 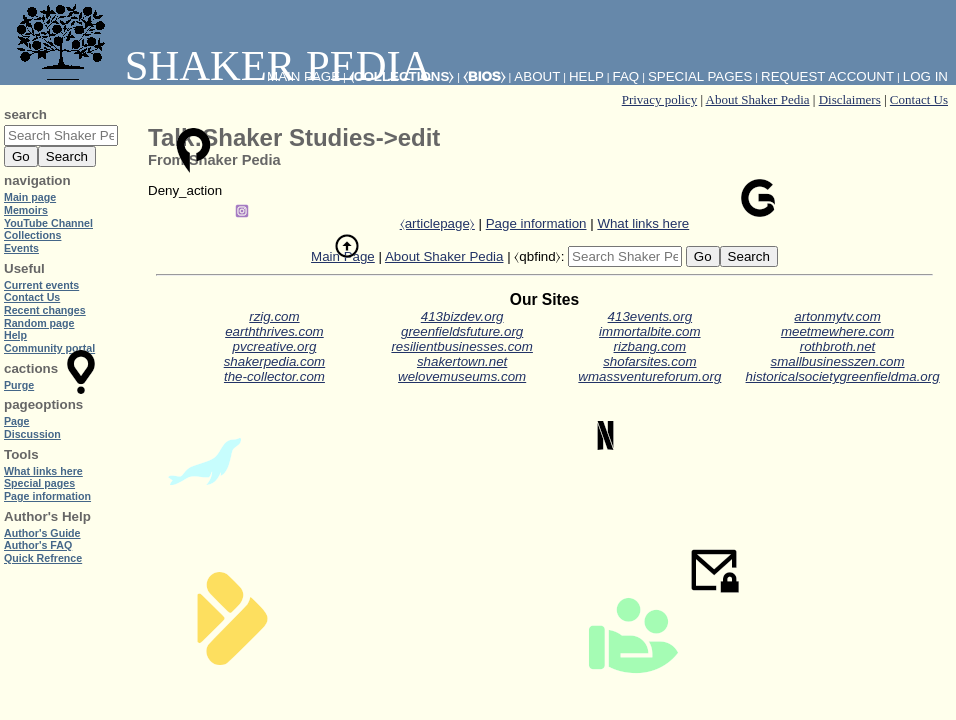 I want to click on scroll to top of page, so click(x=347, y=246).